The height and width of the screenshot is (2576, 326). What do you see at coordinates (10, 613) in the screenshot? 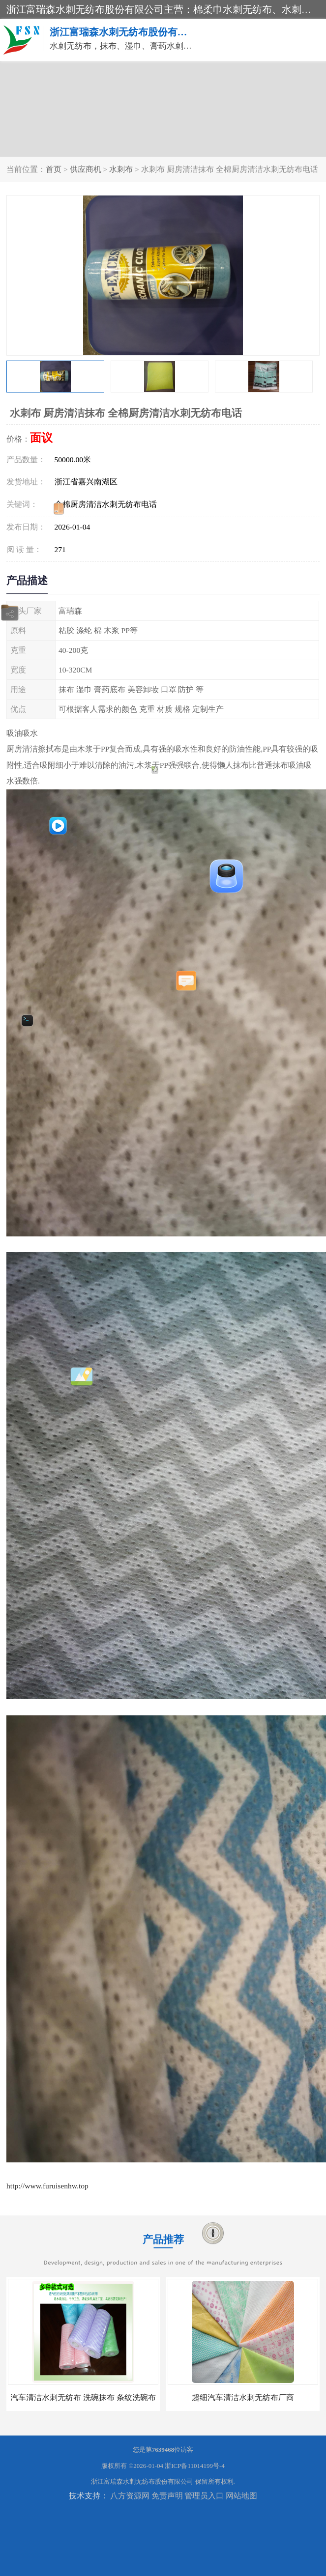
I see `access your public shared files folder` at bounding box center [10, 613].